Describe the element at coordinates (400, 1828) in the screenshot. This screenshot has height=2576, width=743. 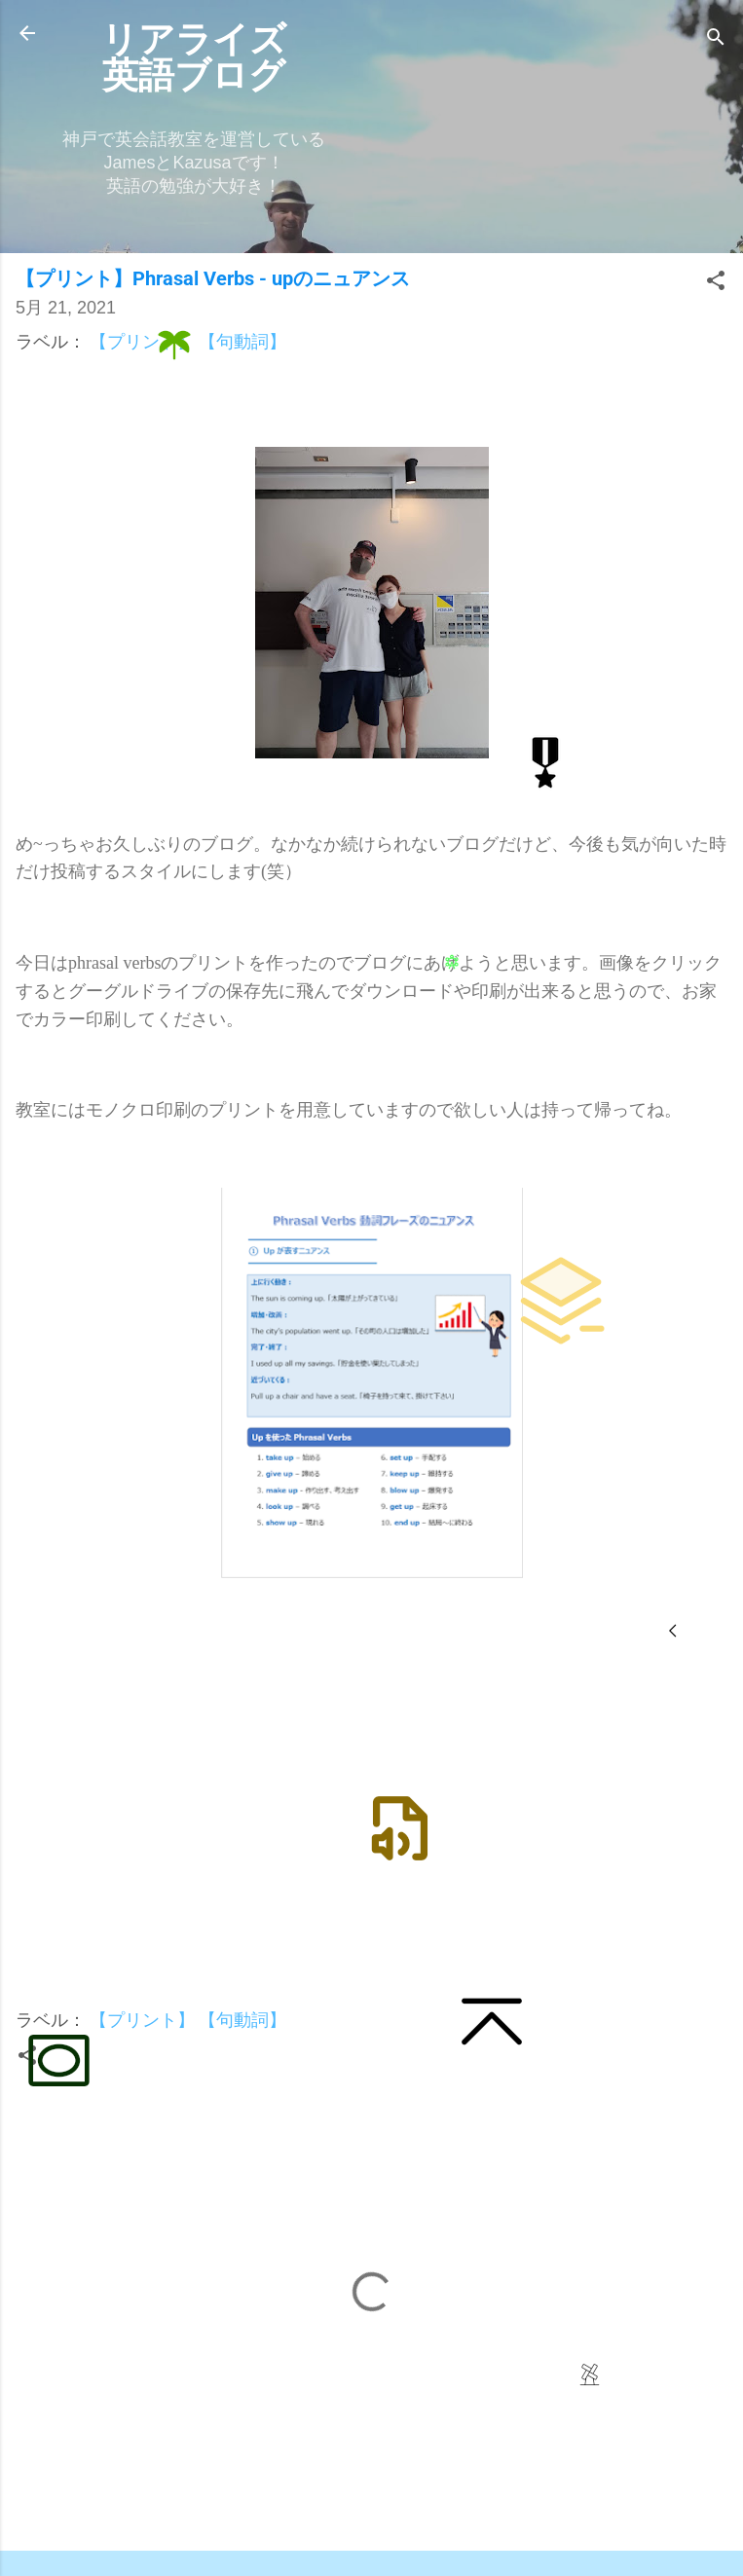
I see `open an audio file` at that location.